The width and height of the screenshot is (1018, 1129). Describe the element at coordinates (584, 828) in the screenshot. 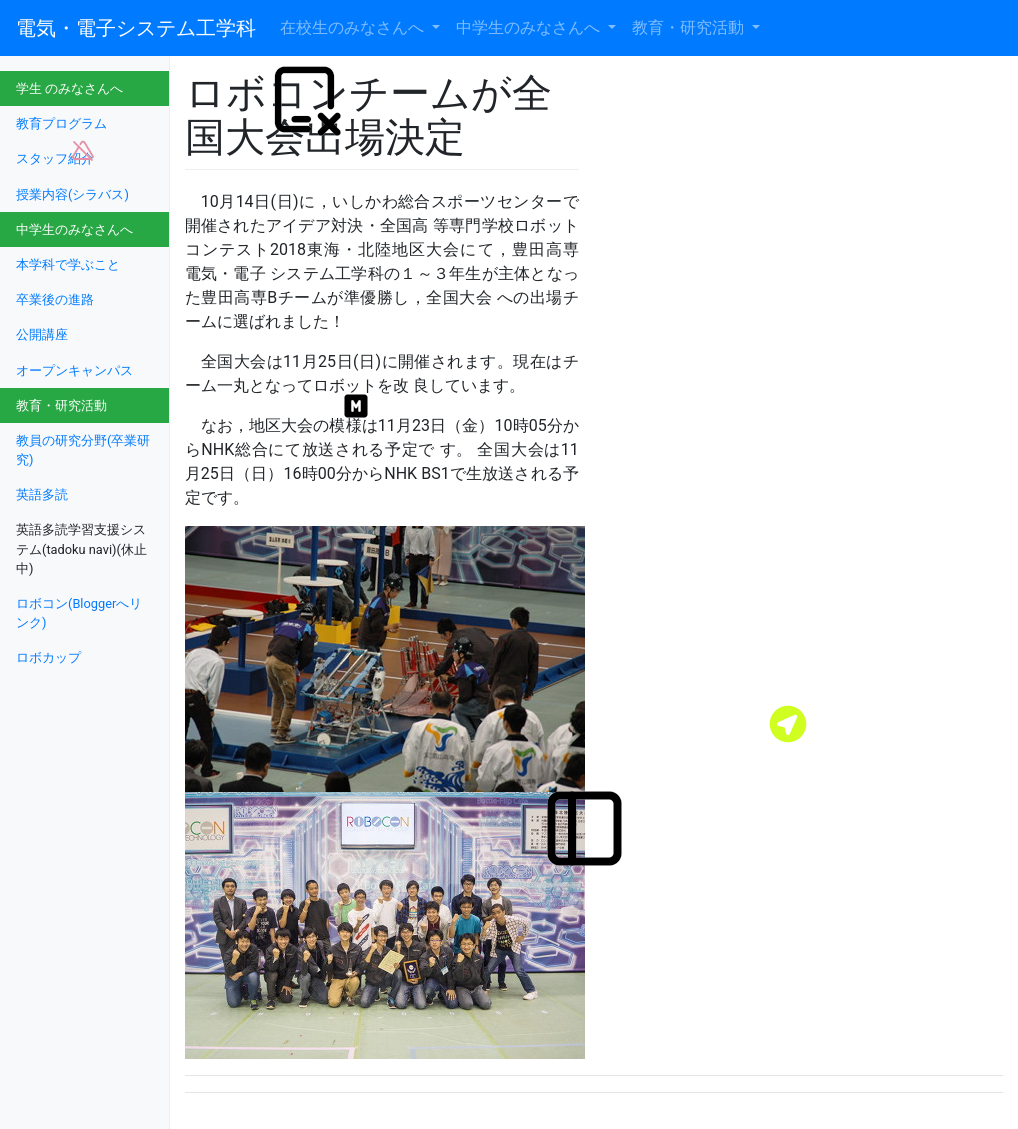

I see `toggle sidebar navigation` at that location.